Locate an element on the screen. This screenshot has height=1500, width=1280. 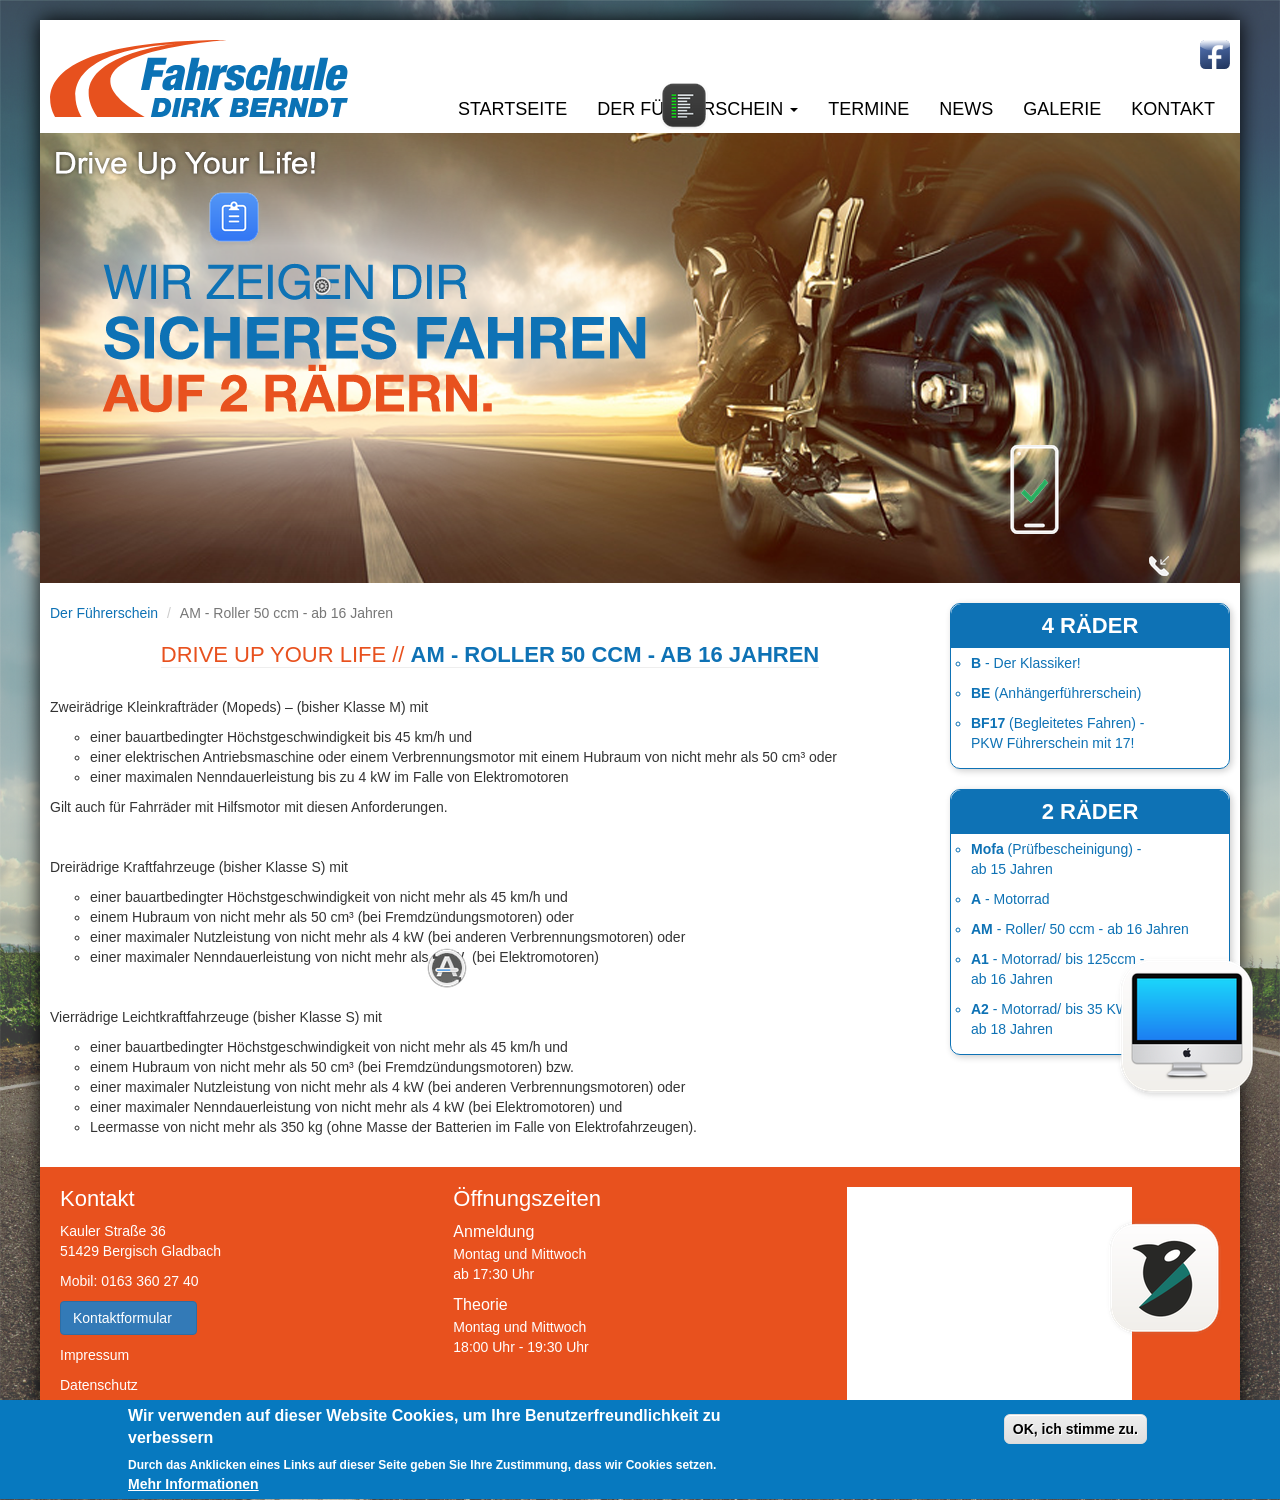
smartphone successfully connected is located at coordinates (1034, 489).